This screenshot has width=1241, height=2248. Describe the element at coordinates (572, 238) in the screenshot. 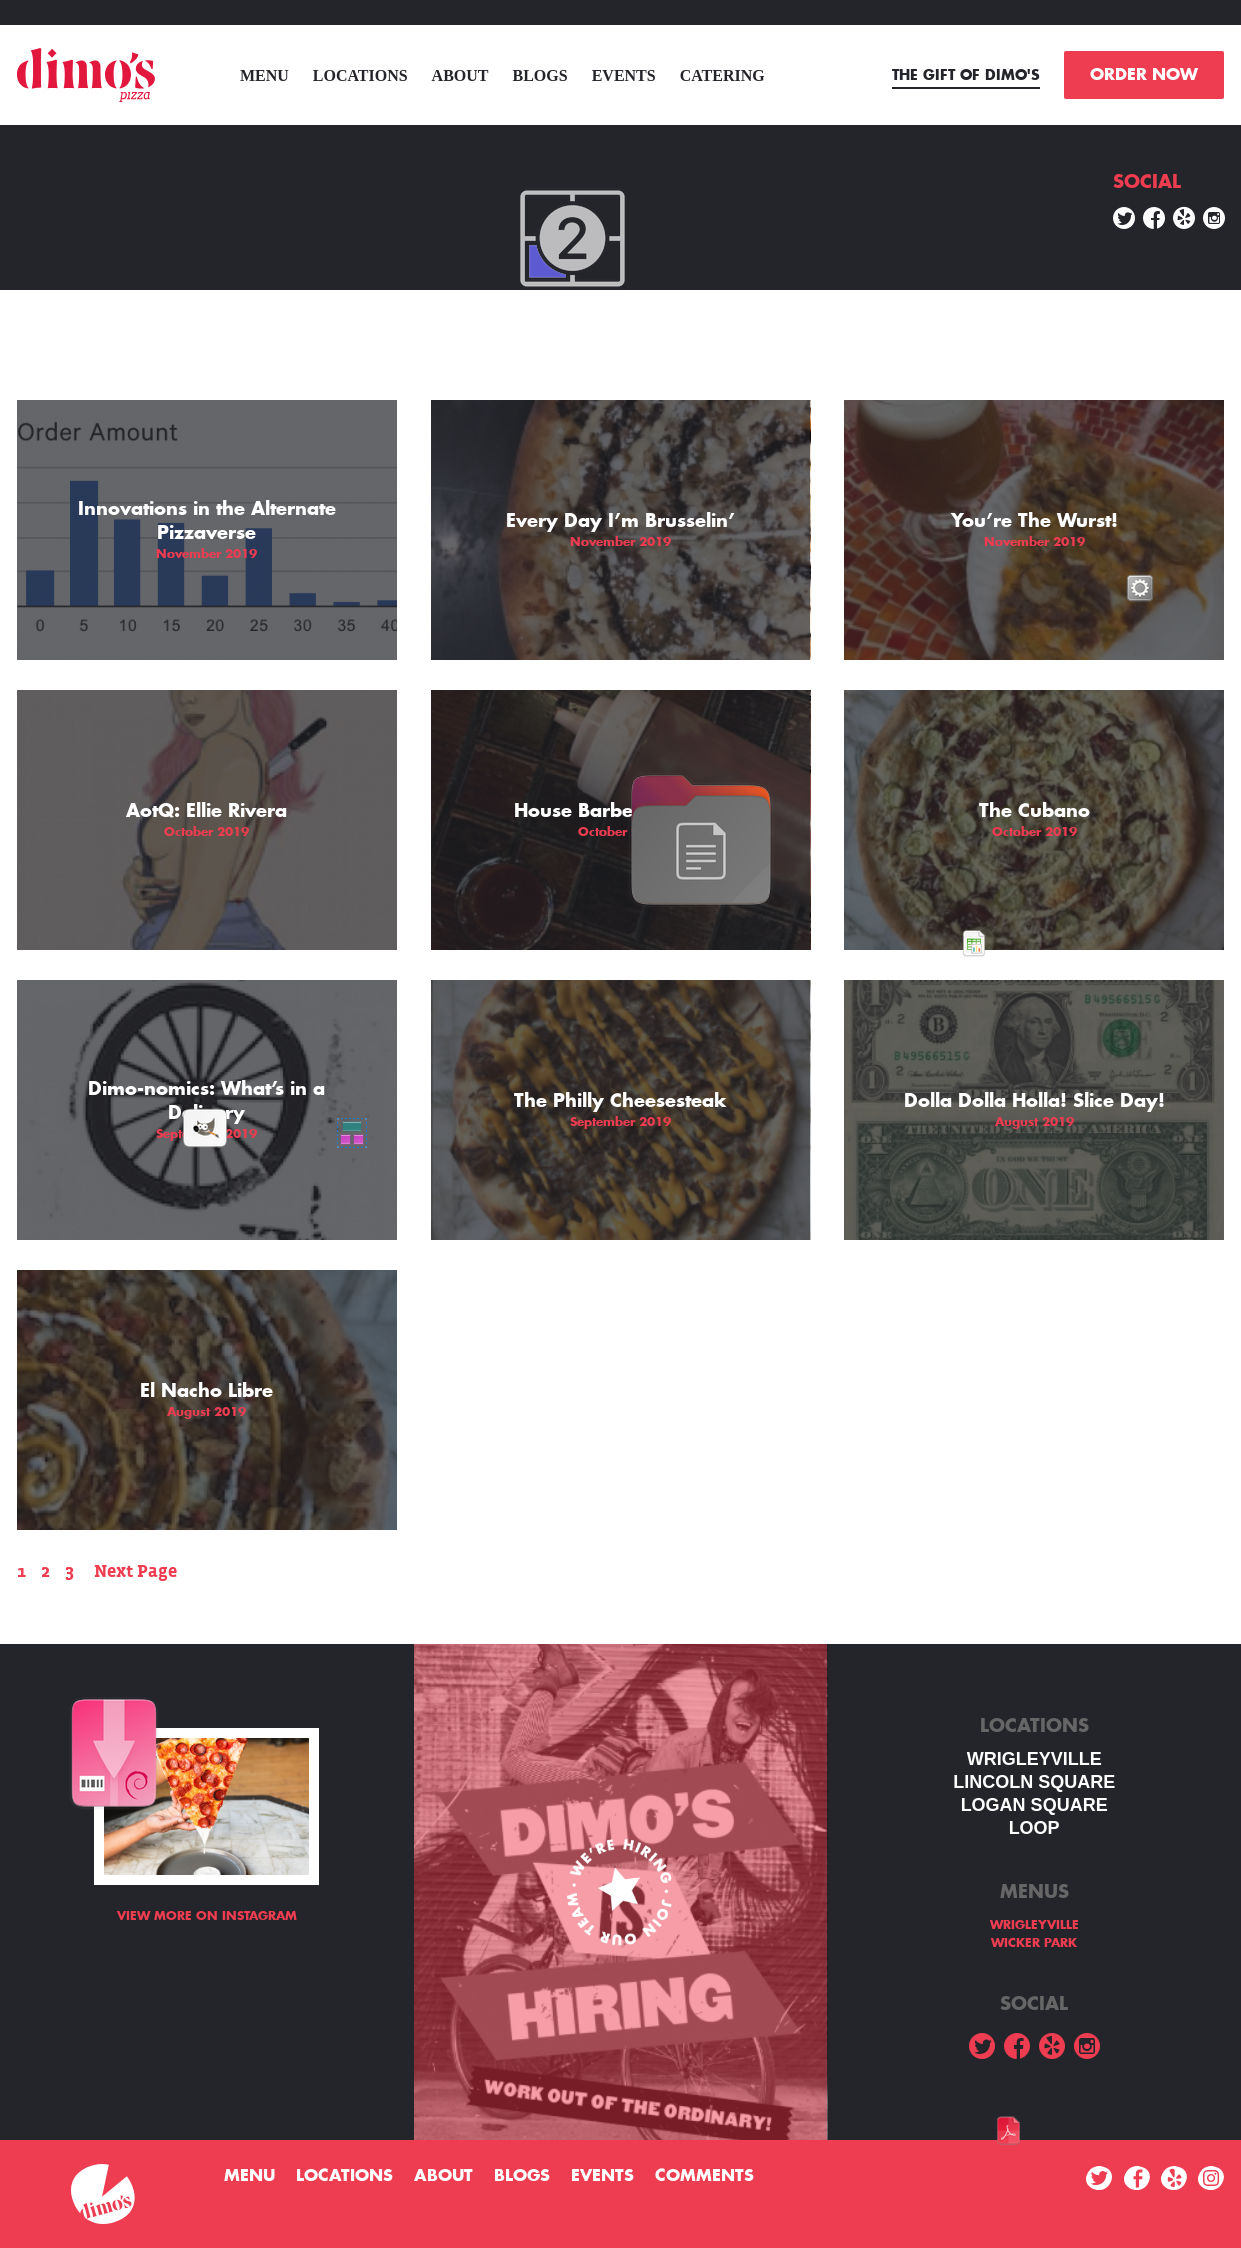

I see `generate or build a media library` at that location.